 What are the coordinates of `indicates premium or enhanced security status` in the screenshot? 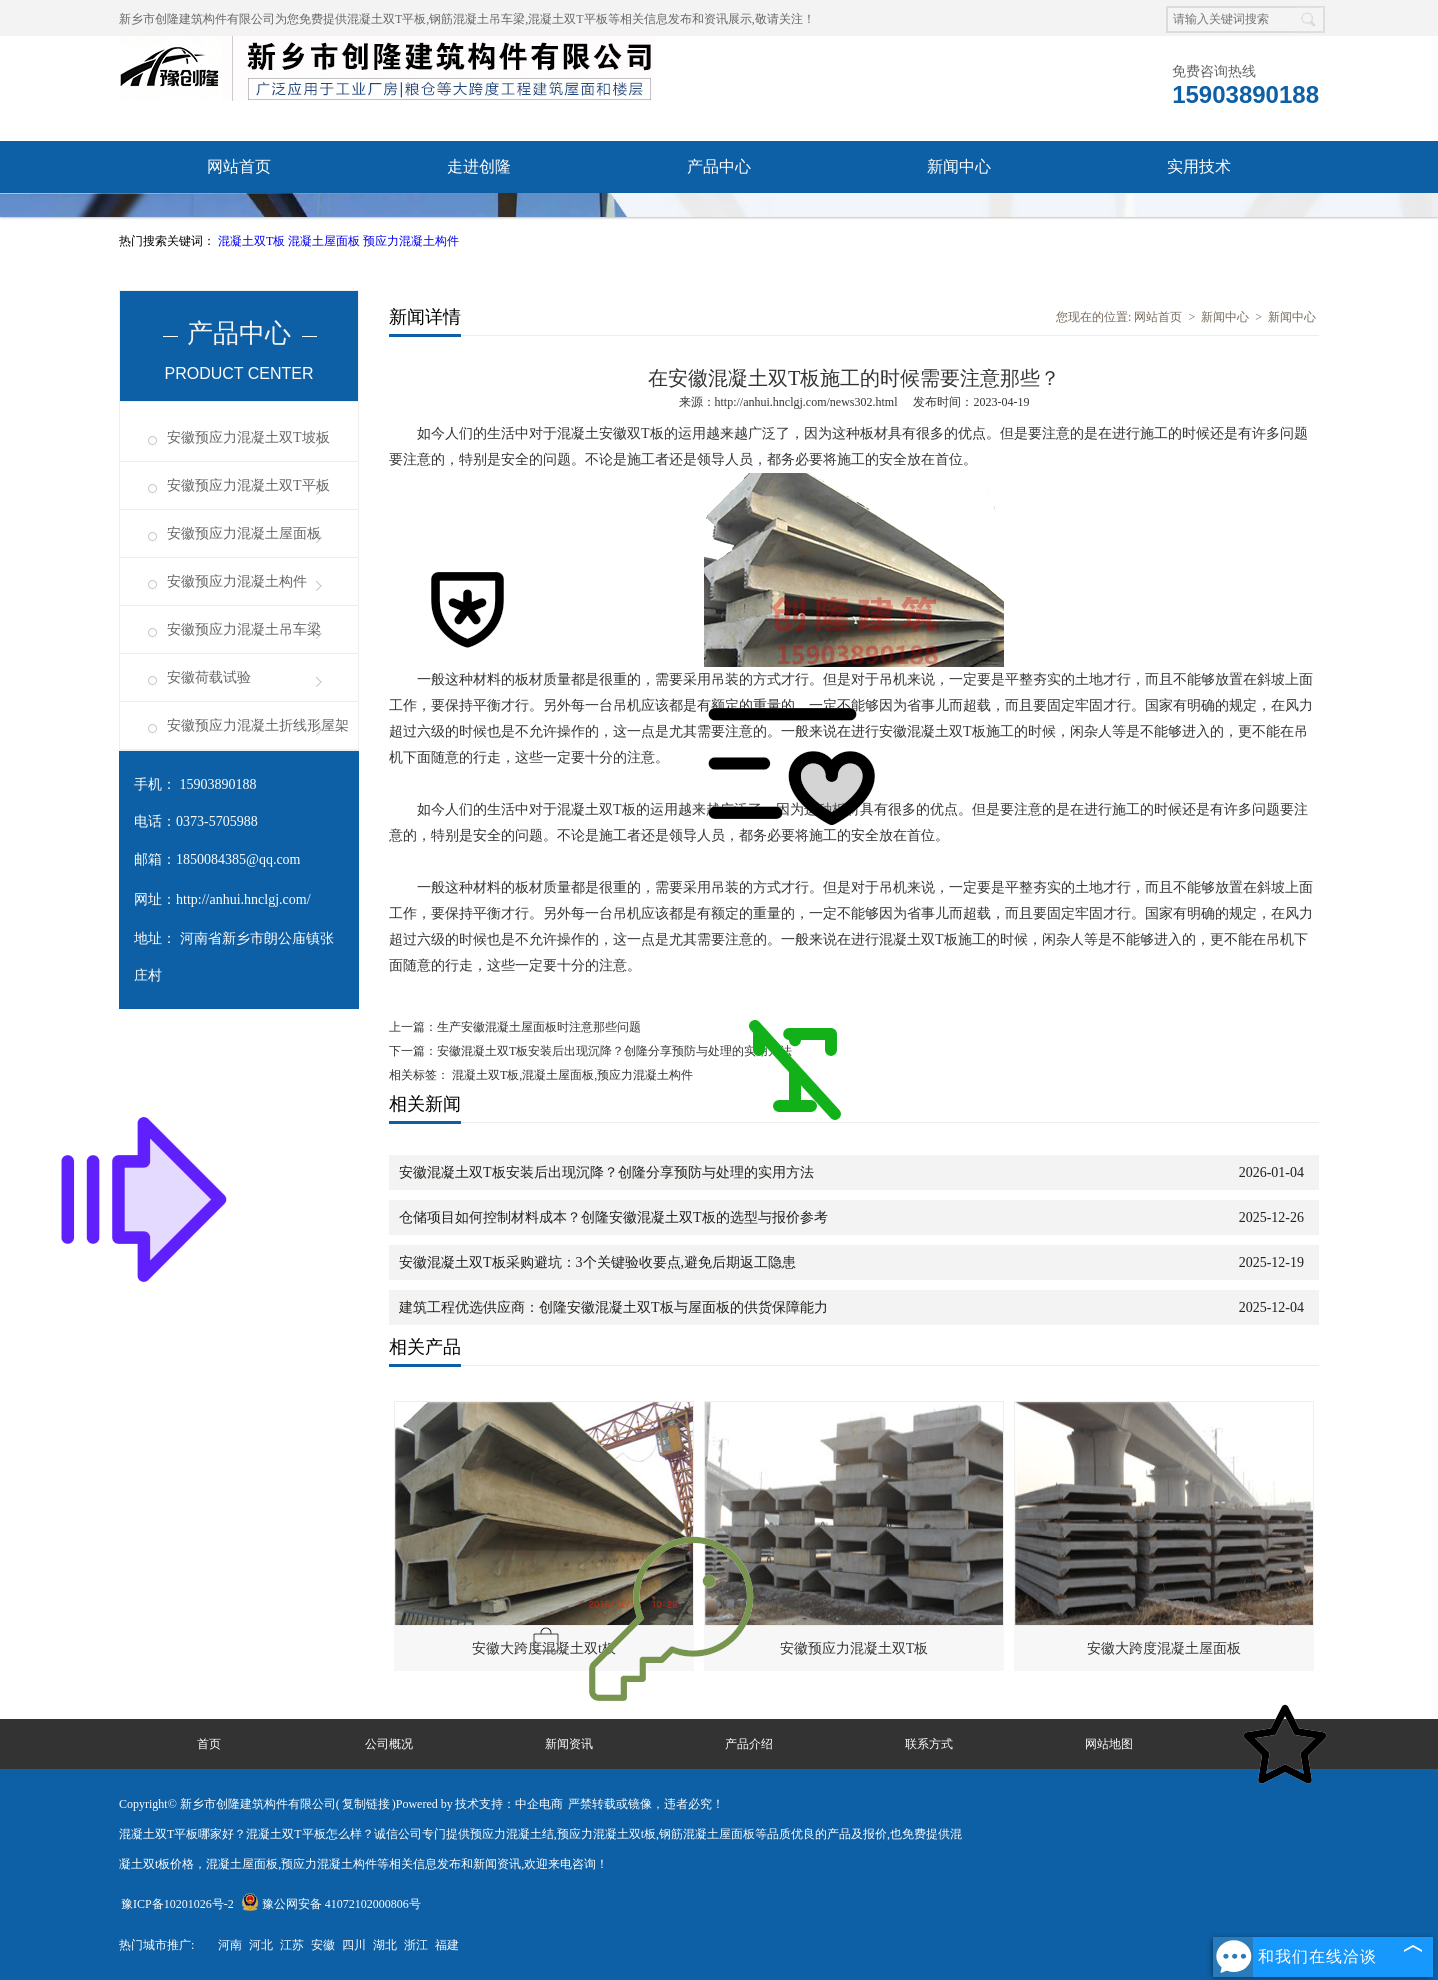 It's located at (467, 605).